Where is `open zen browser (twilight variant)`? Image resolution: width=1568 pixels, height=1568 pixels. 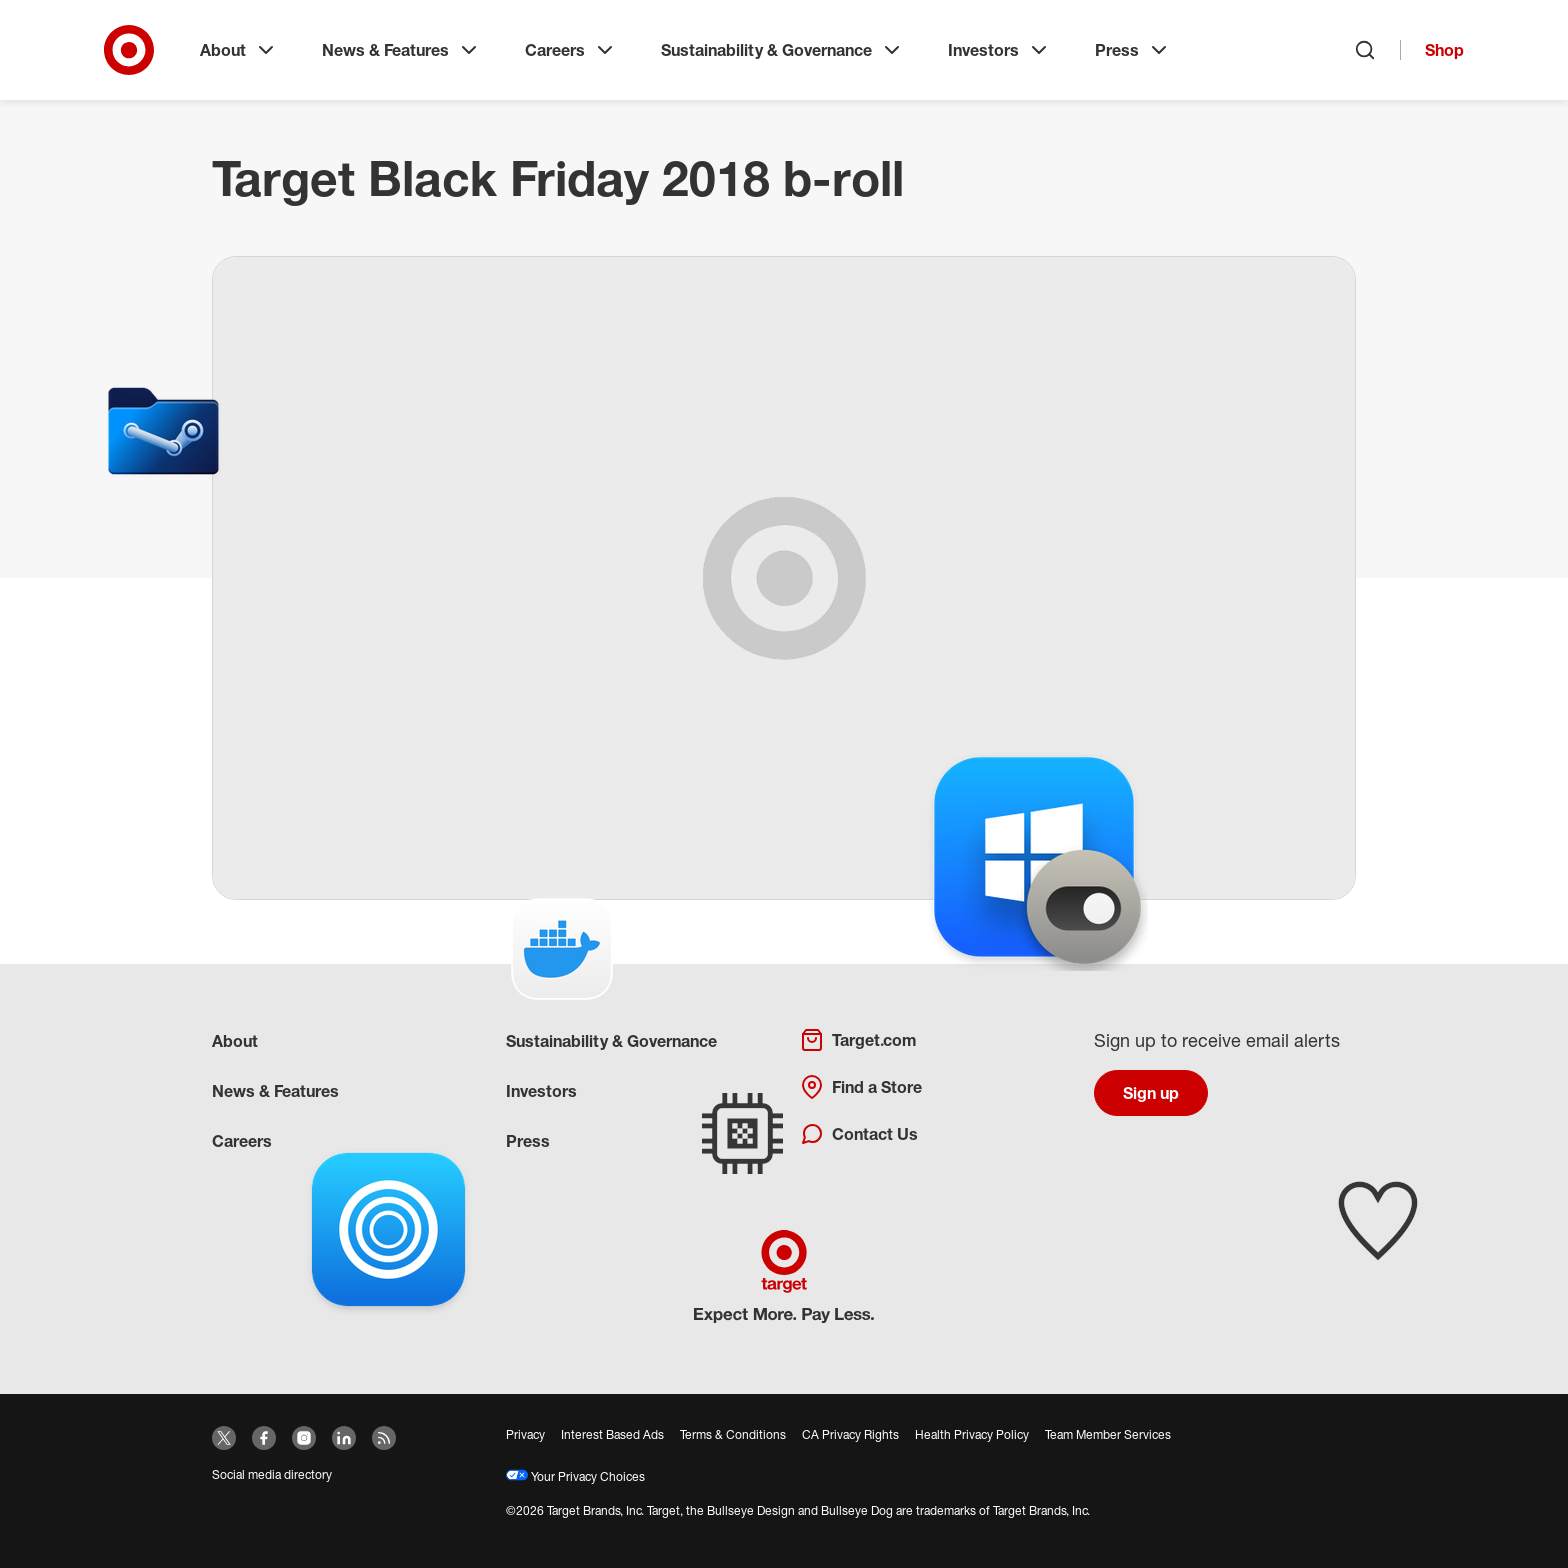 open zen browser (twilight variant) is located at coordinates (388, 1229).